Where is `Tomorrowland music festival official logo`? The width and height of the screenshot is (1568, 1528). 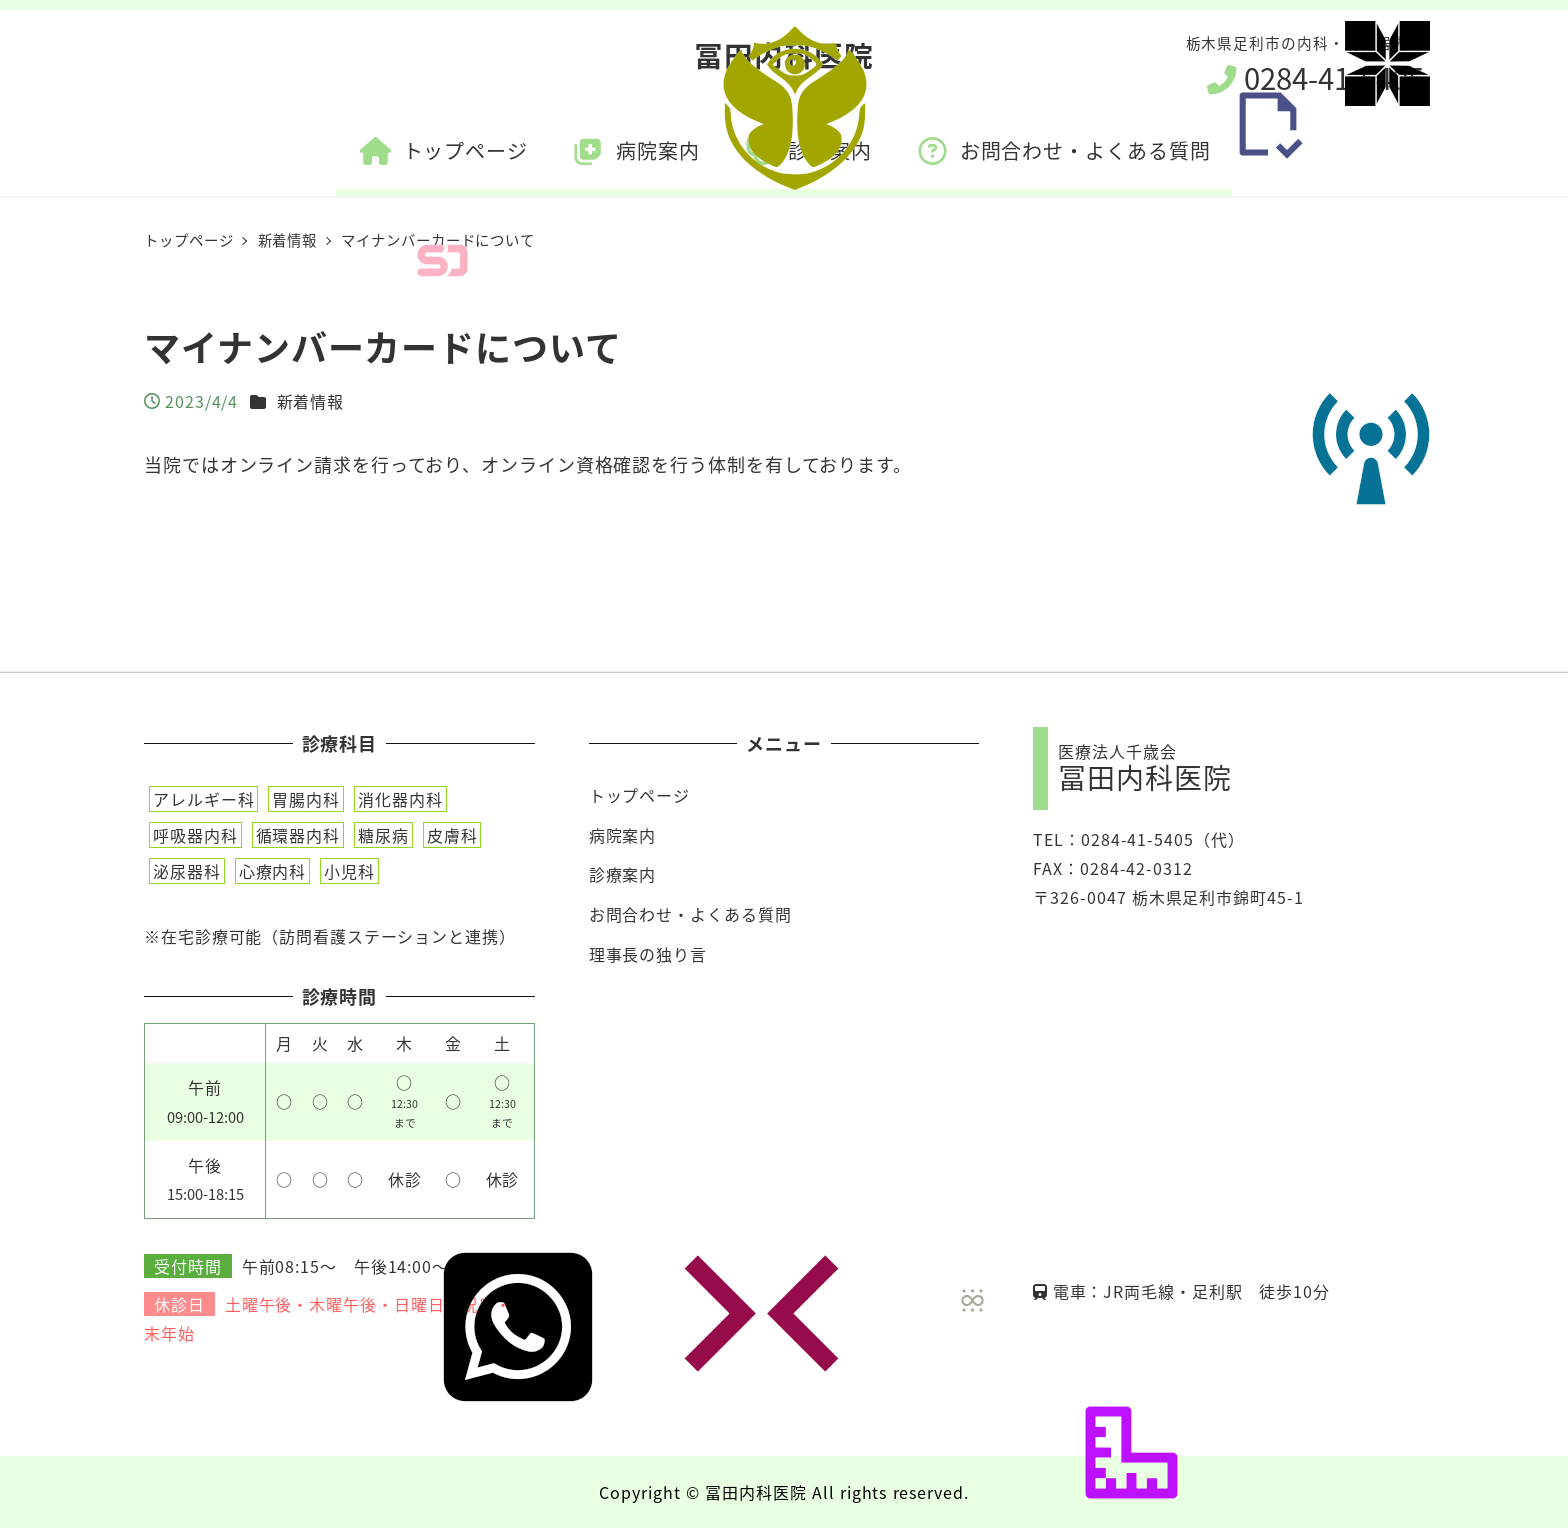
Tomorrowland music festival official logo is located at coordinates (795, 108).